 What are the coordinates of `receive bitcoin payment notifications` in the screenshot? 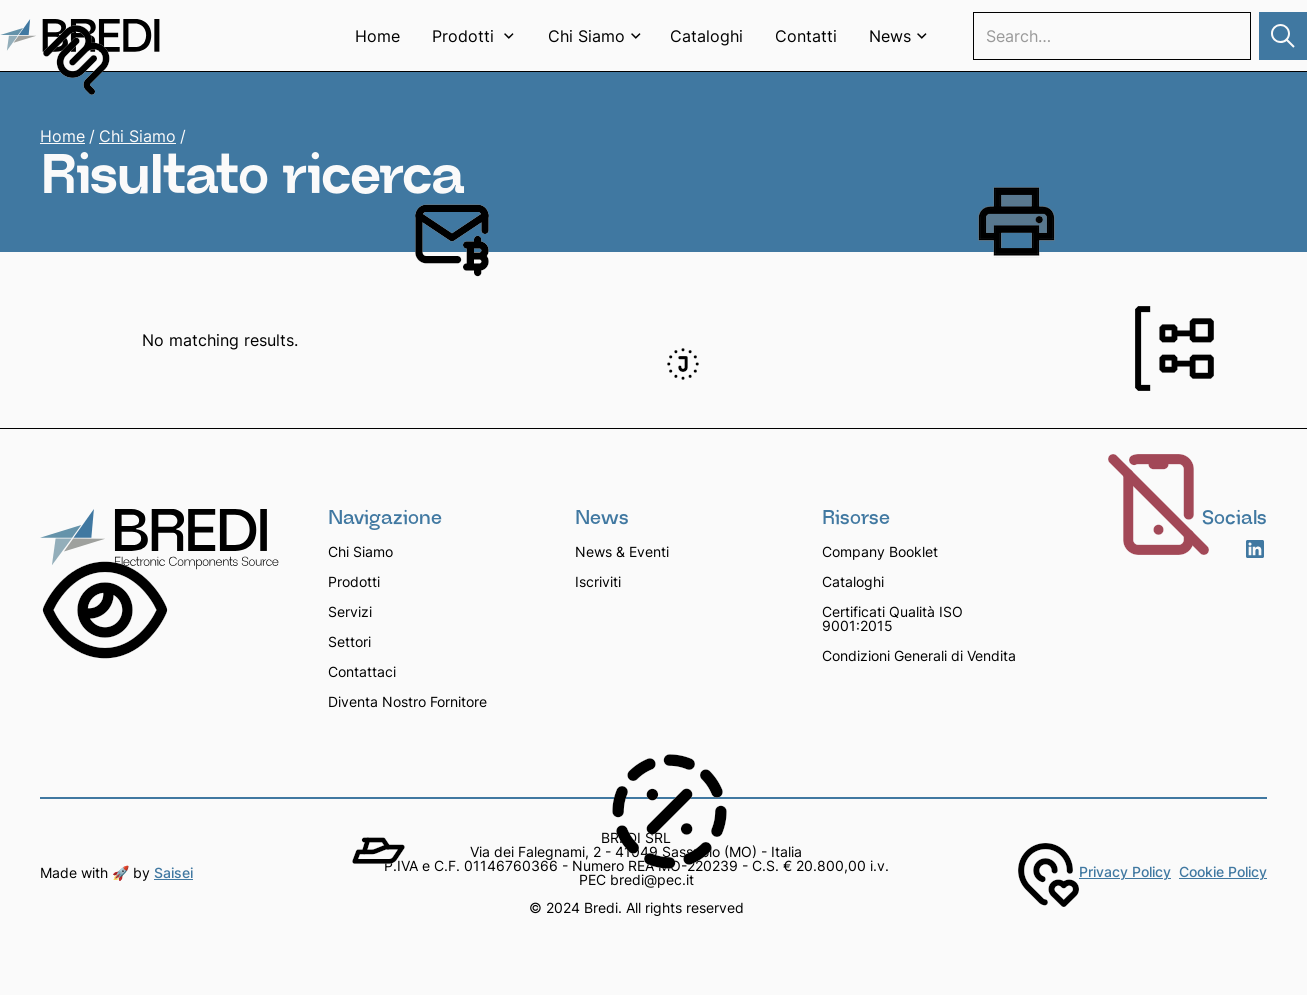 It's located at (452, 234).